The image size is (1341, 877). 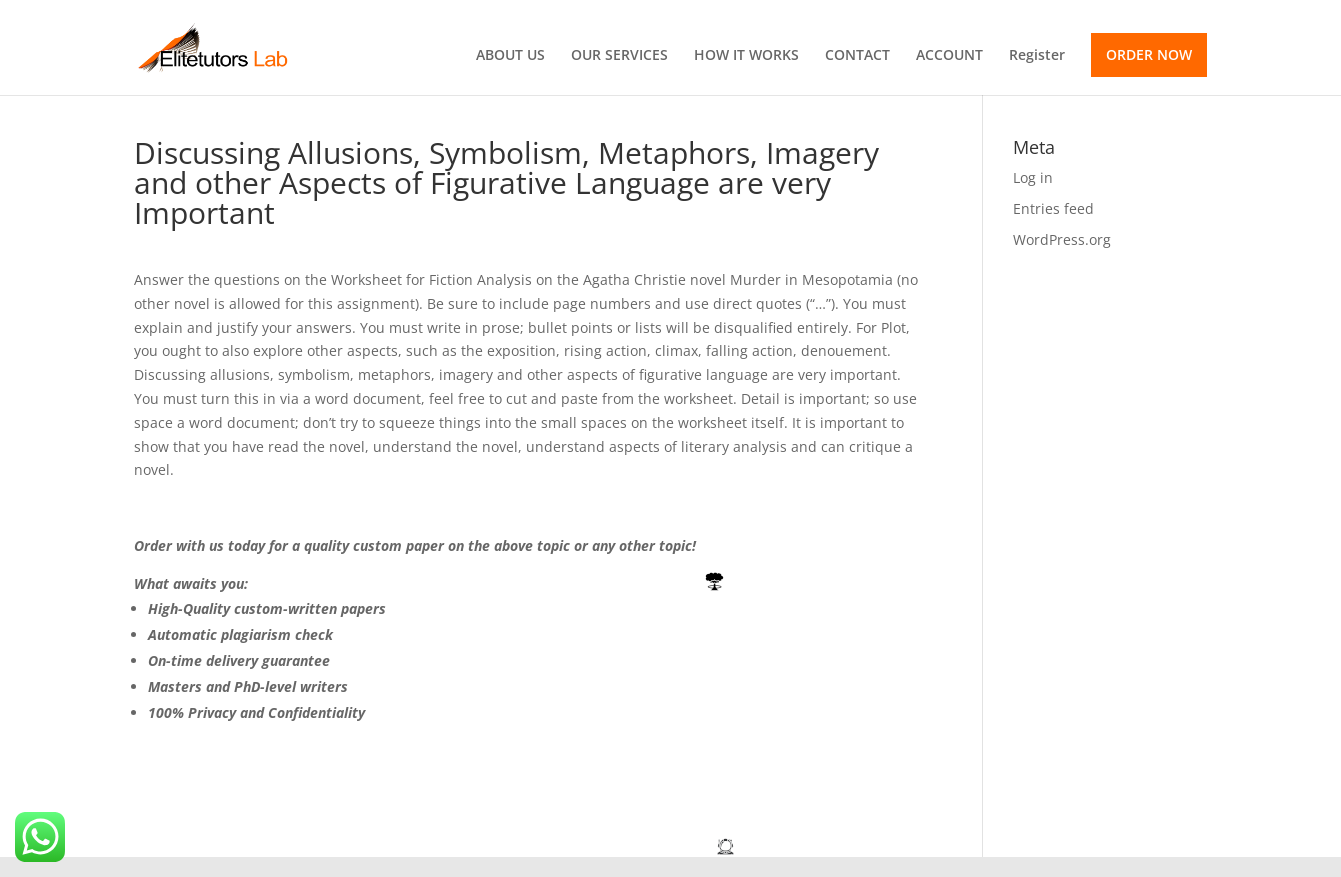 What do you see at coordinates (714, 581) in the screenshot?
I see `indicates explosion or blast event in game` at bounding box center [714, 581].